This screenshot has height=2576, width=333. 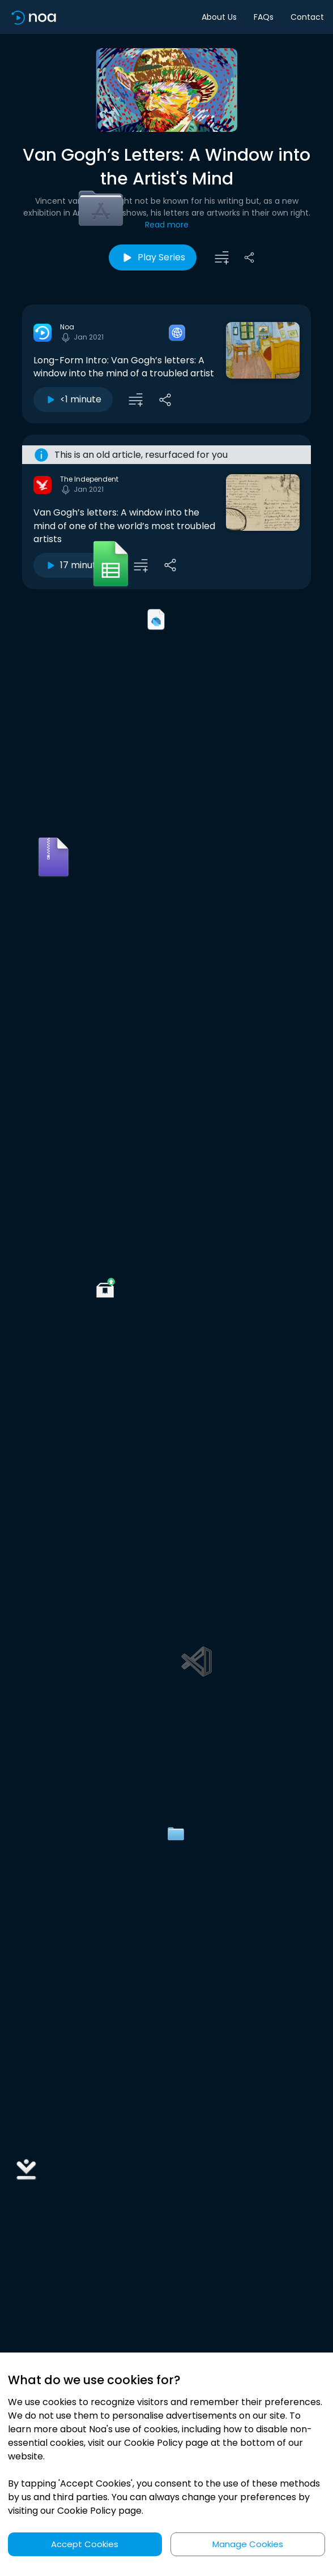 What do you see at coordinates (105, 1287) in the screenshot?
I see `software updates are available` at bounding box center [105, 1287].